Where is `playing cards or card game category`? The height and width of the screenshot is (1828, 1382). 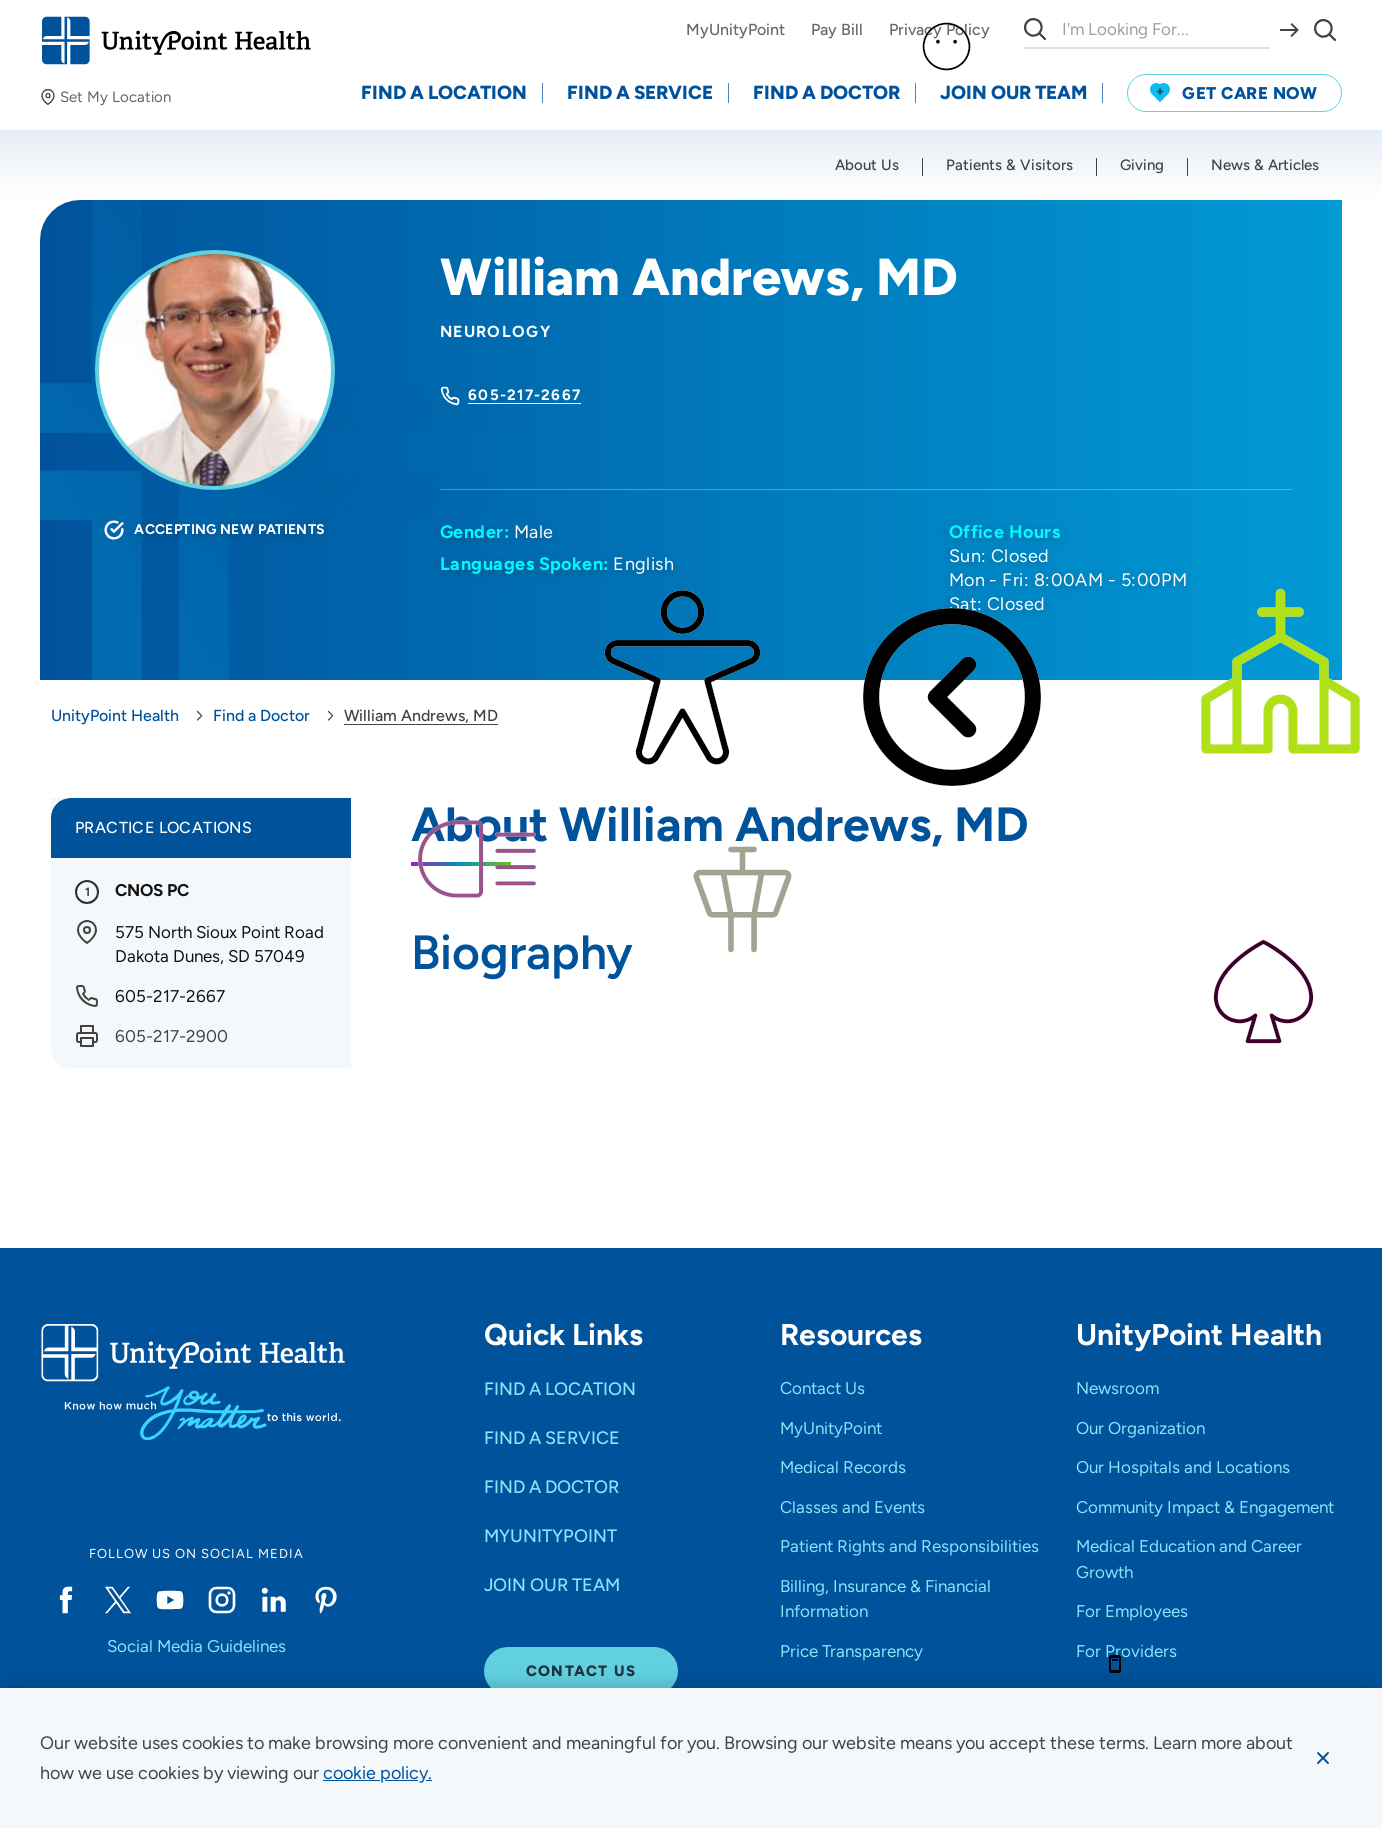
playing cards or card game category is located at coordinates (1263, 993).